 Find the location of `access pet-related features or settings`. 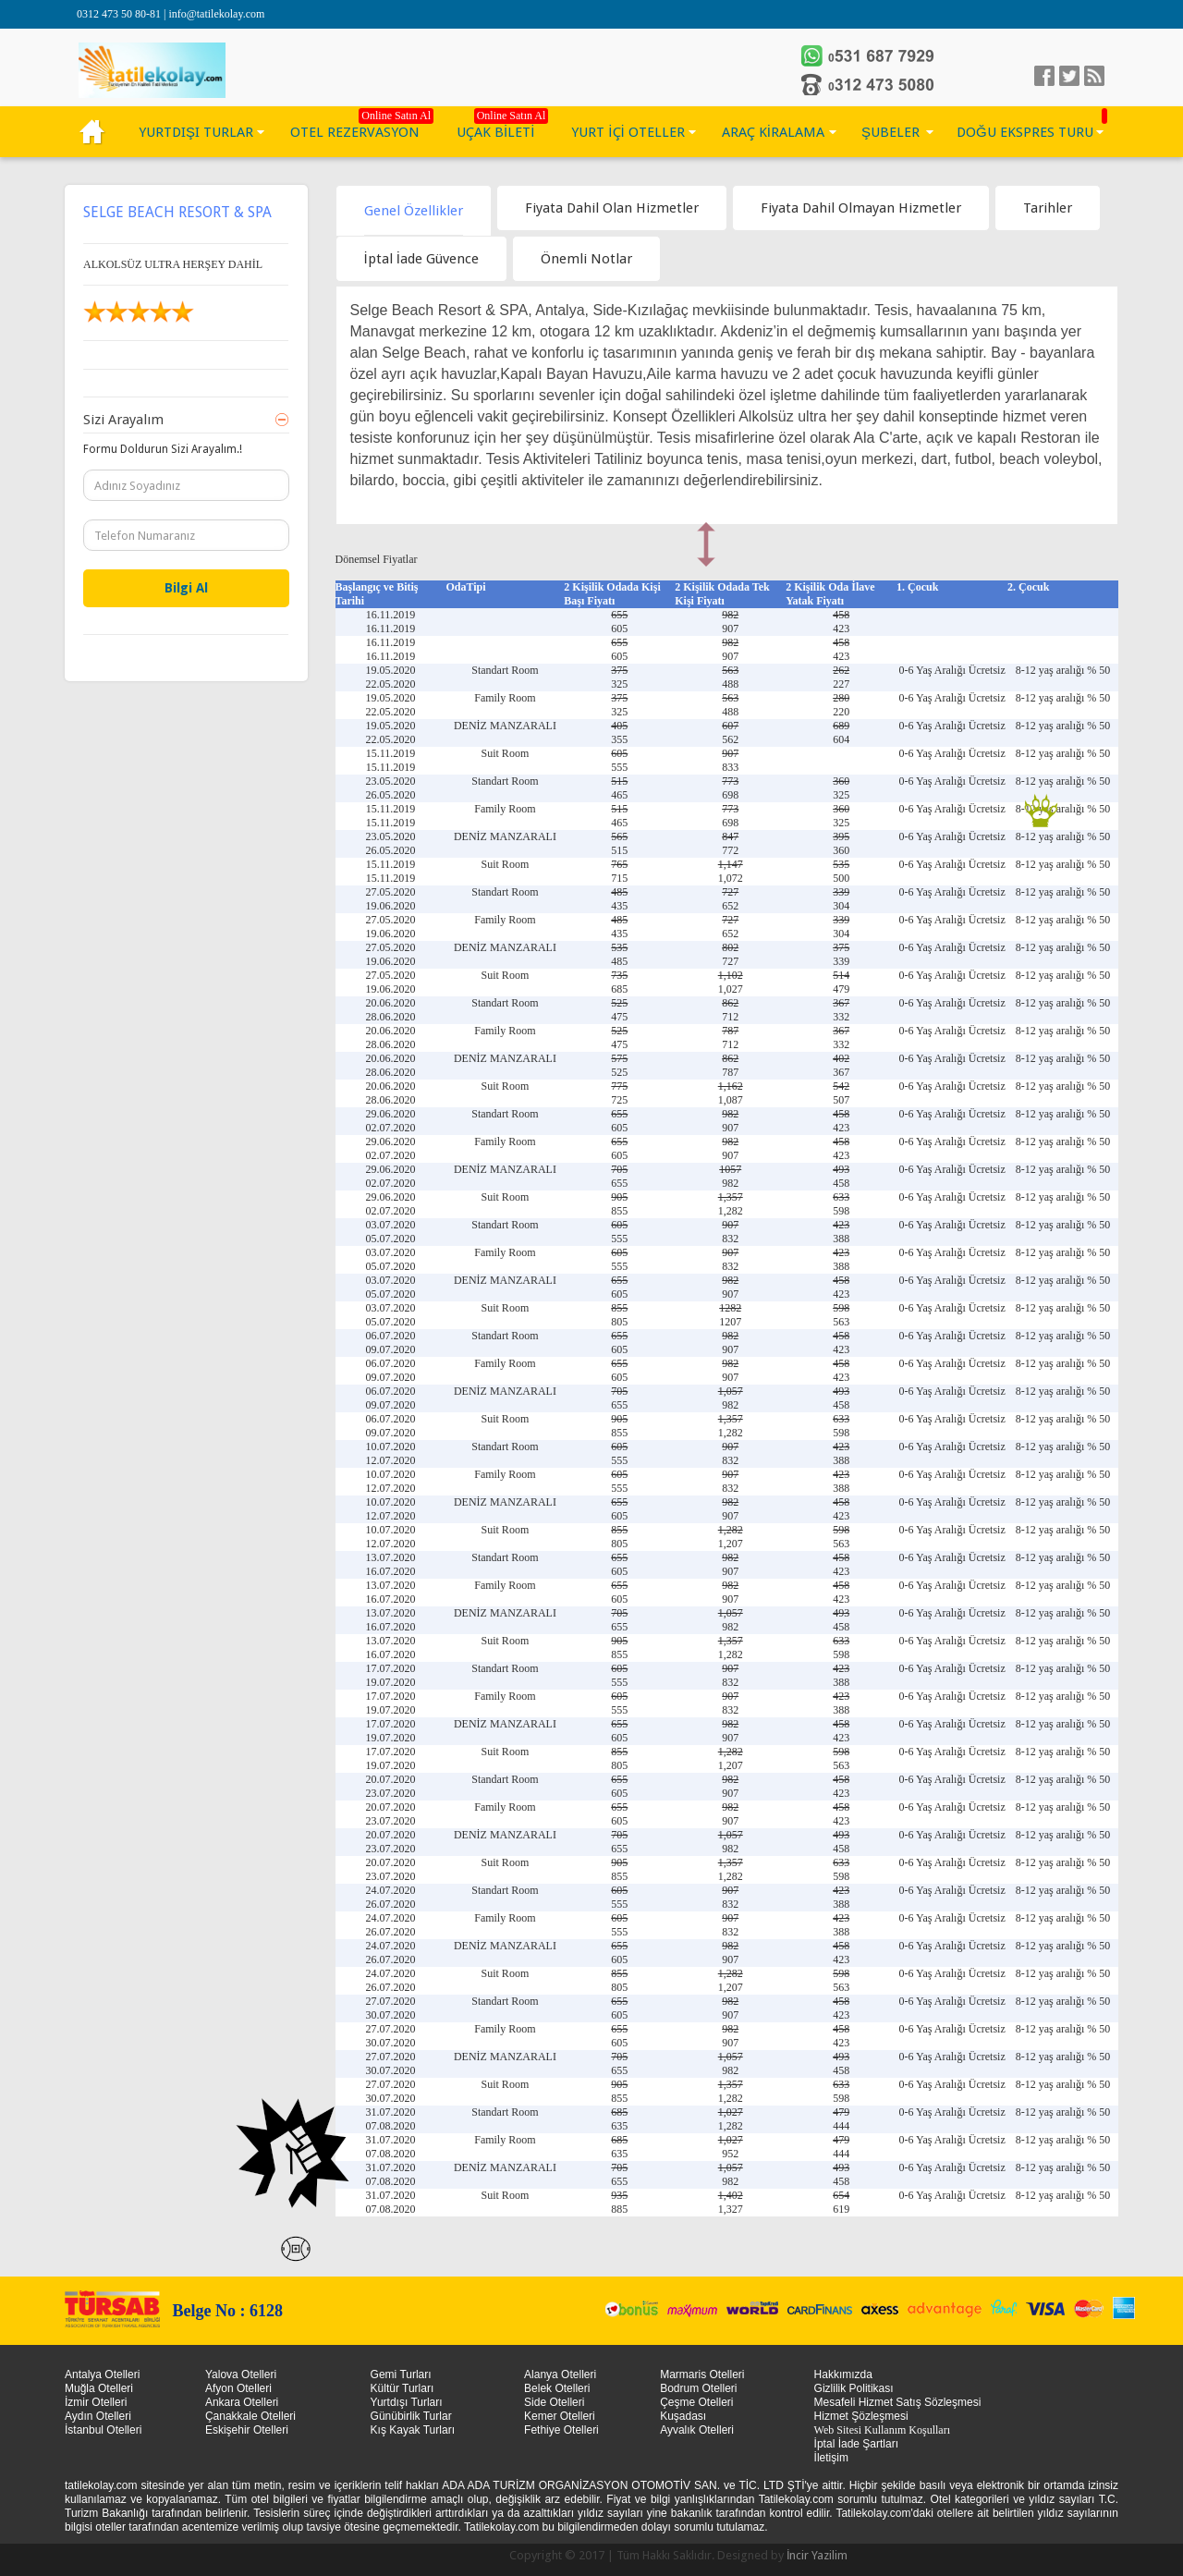

access pet-related features or settings is located at coordinates (1041, 810).